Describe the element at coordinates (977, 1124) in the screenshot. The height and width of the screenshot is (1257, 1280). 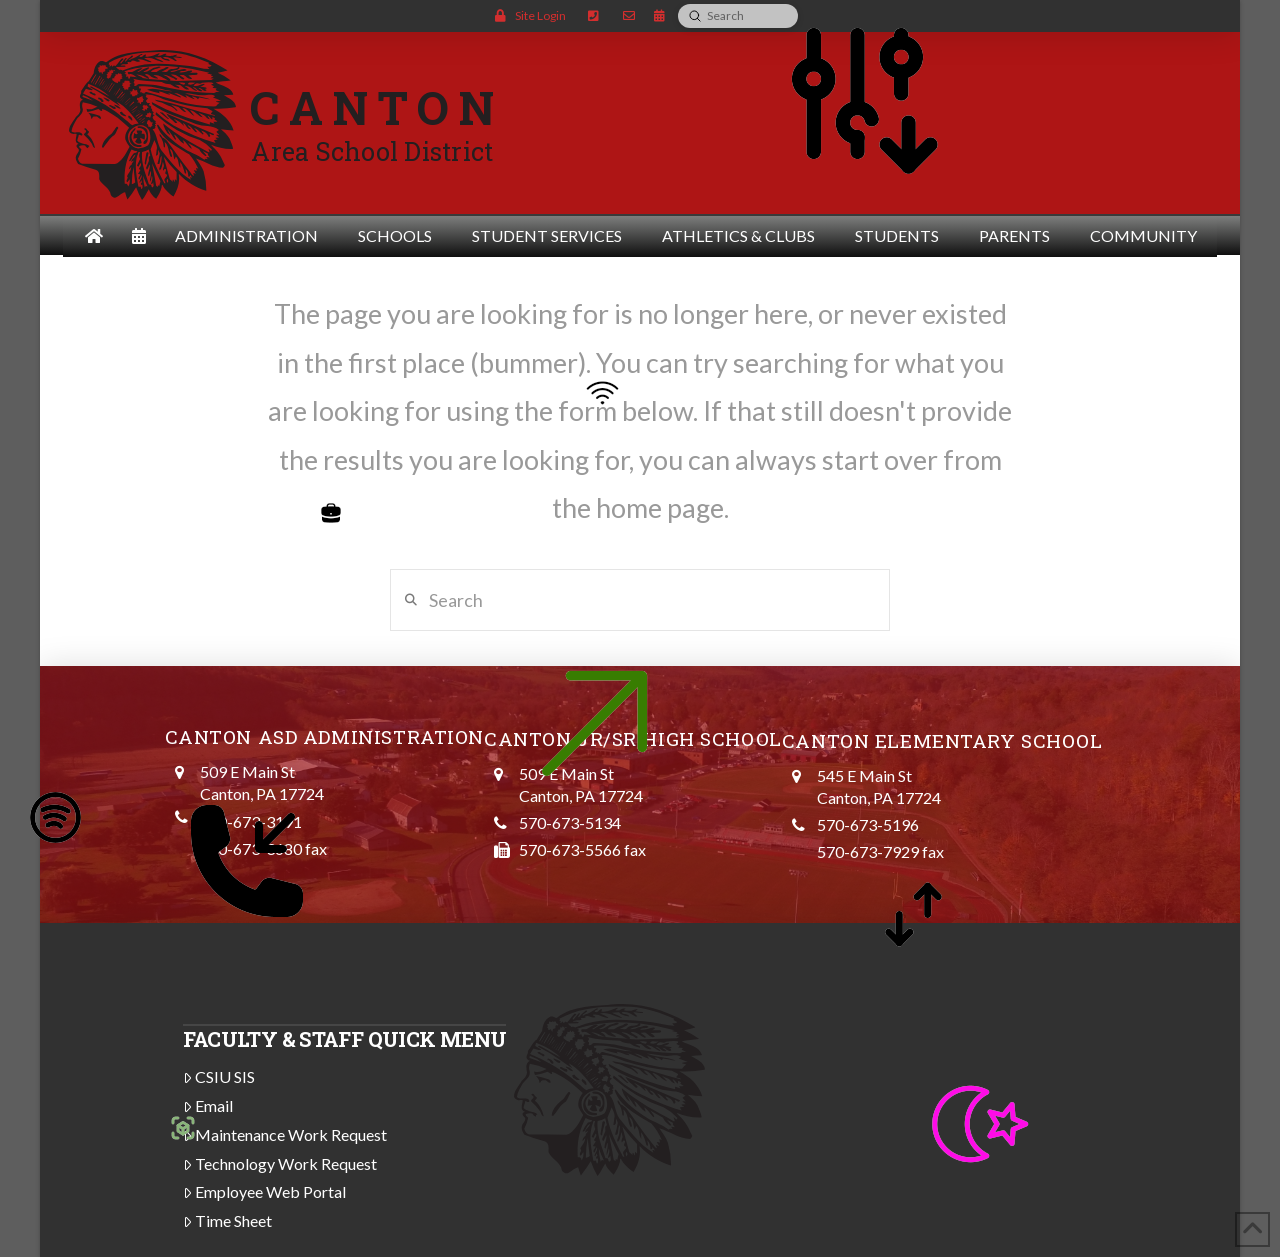
I see `toggle islamic calendar or prayer times` at that location.